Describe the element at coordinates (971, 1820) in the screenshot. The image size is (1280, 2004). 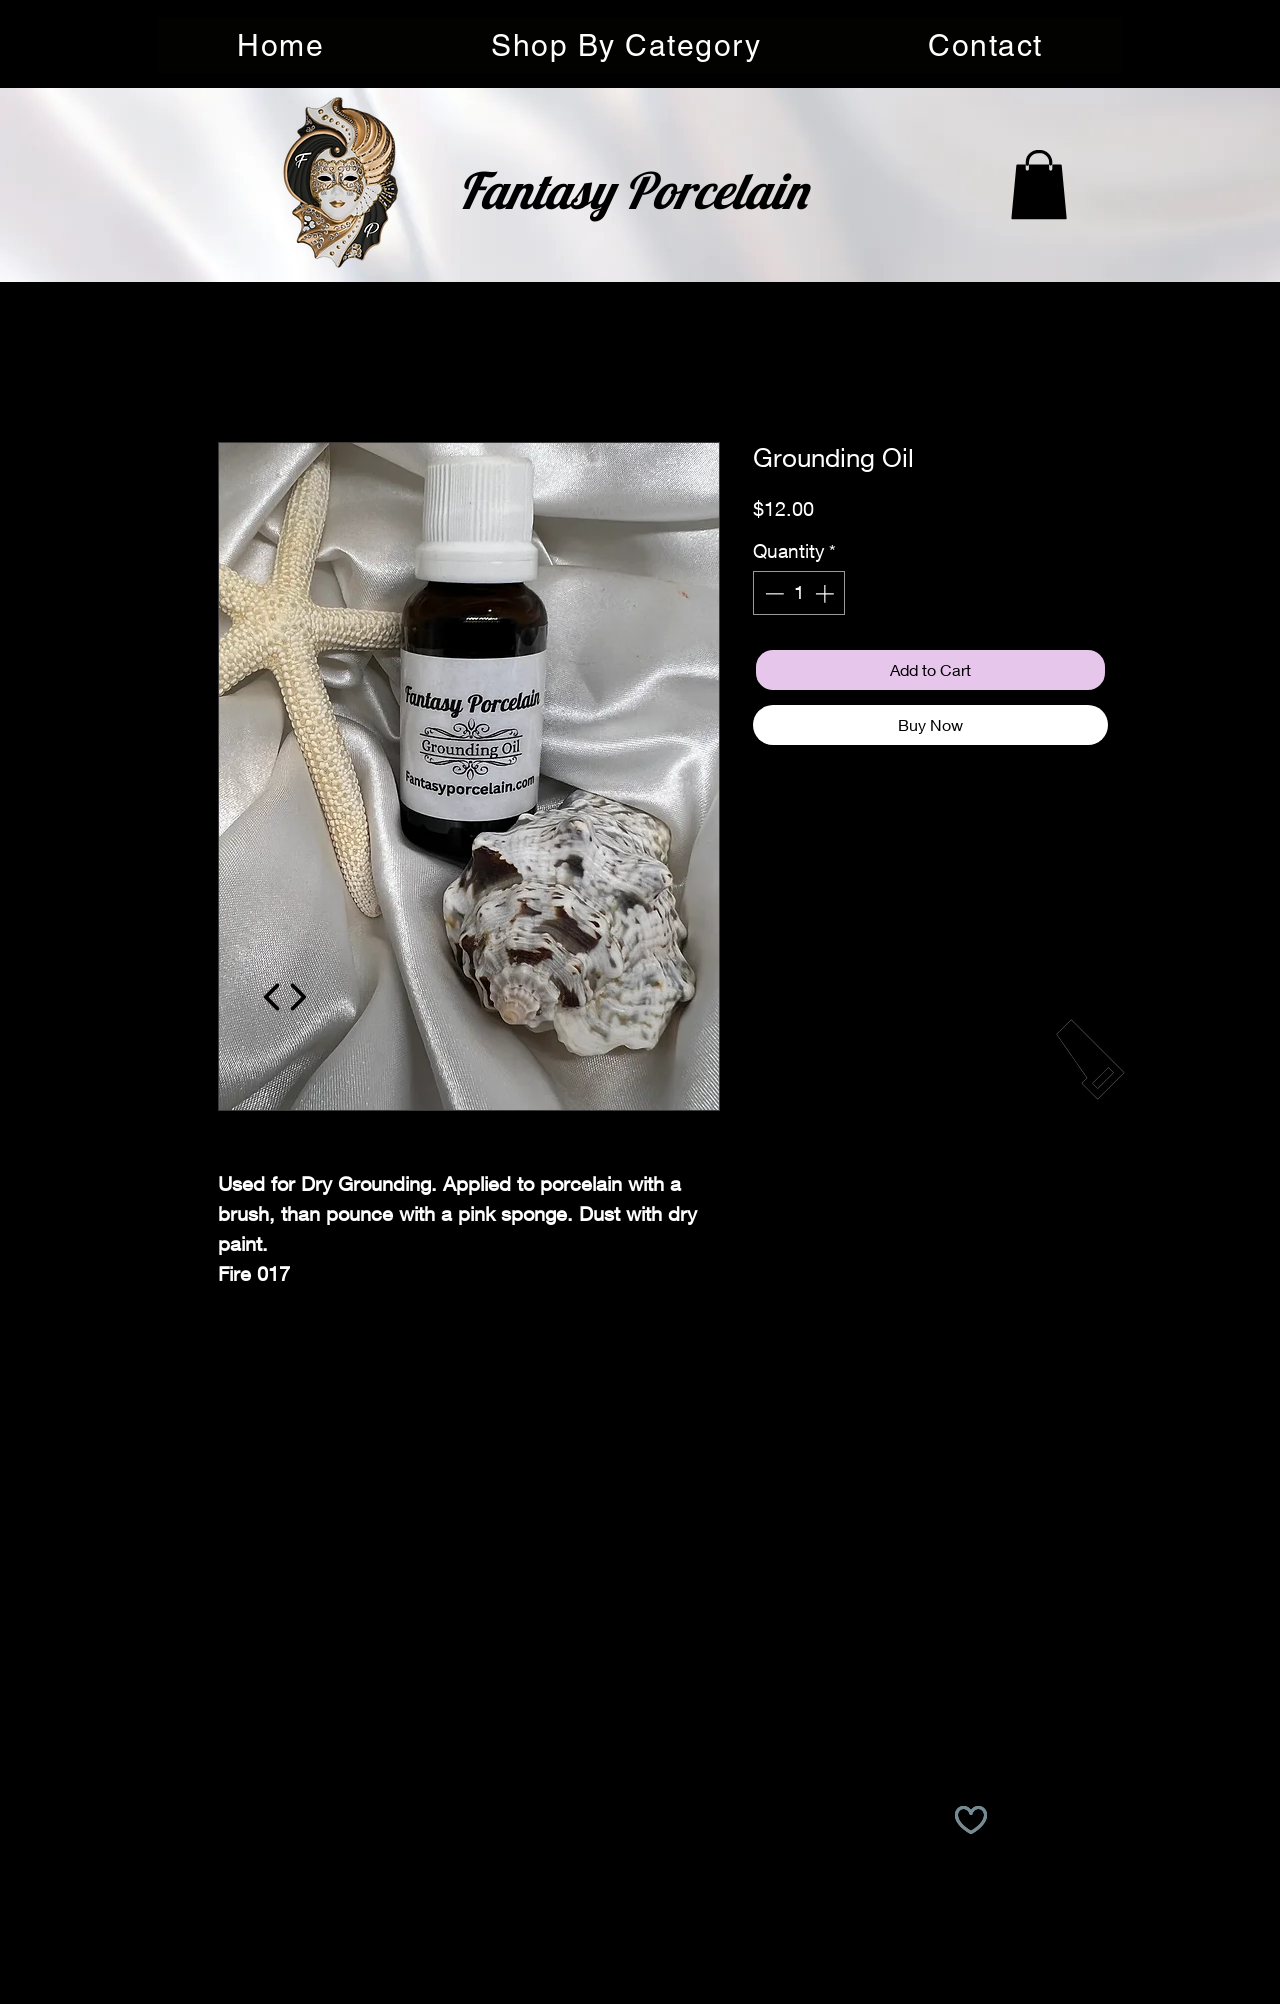
I see `like or favorite an item` at that location.